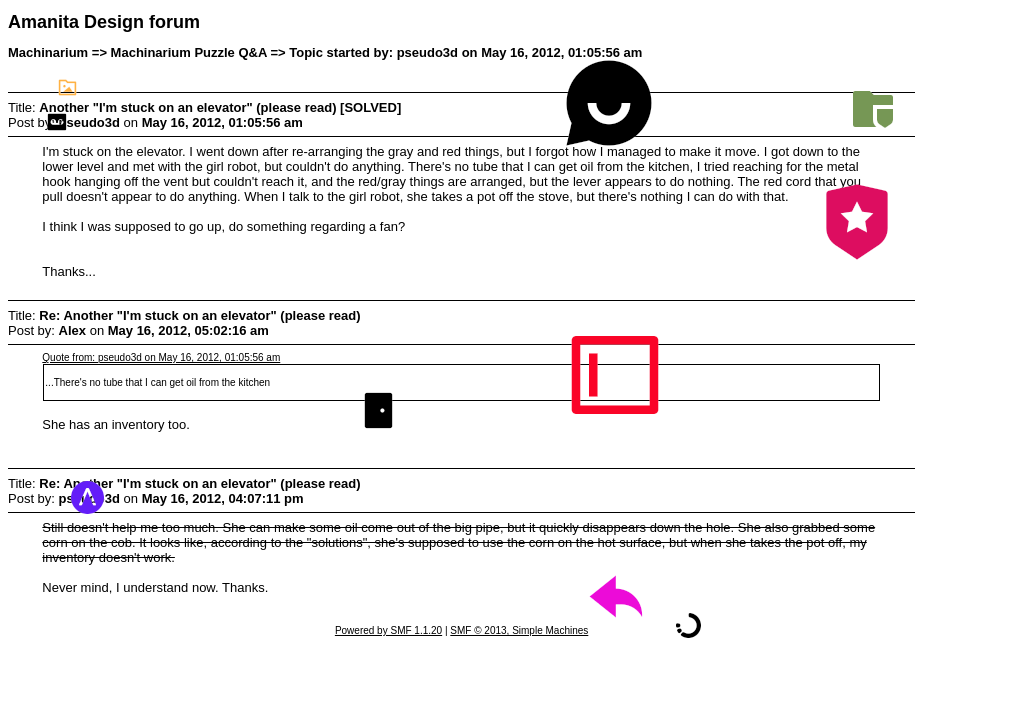 Image resolution: width=1024 pixels, height=720 pixels. Describe the element at coordinates (87, 497) in the screenshot. I see `open the lydia mobile payment app` at that location.